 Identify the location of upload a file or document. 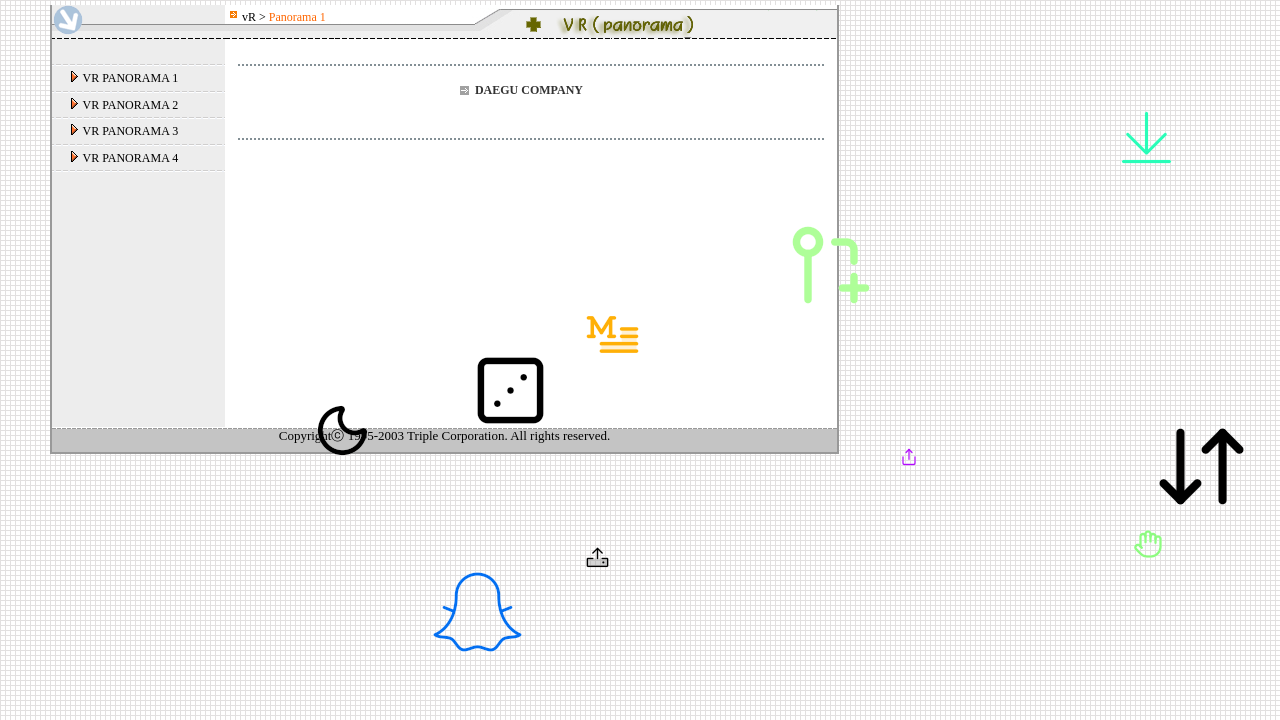
(597, 558).